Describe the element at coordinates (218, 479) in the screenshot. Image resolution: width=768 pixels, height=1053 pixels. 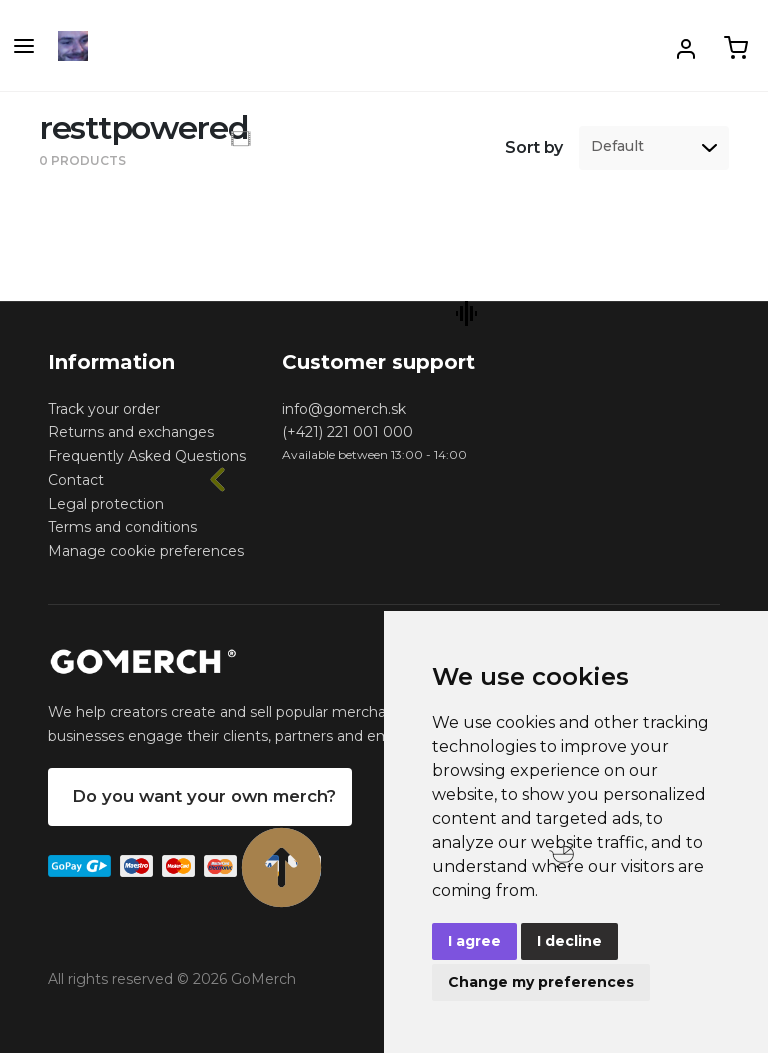
I see `go back to the previous screen` at that location.